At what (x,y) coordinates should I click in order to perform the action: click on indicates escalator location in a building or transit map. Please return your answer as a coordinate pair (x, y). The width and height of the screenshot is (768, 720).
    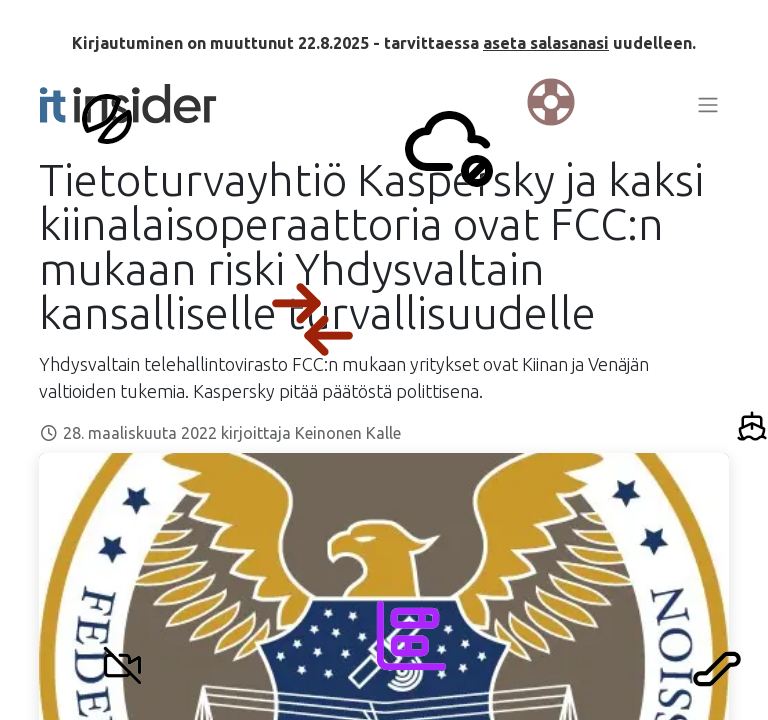
    Looking at the image, I should click on (717, 669).